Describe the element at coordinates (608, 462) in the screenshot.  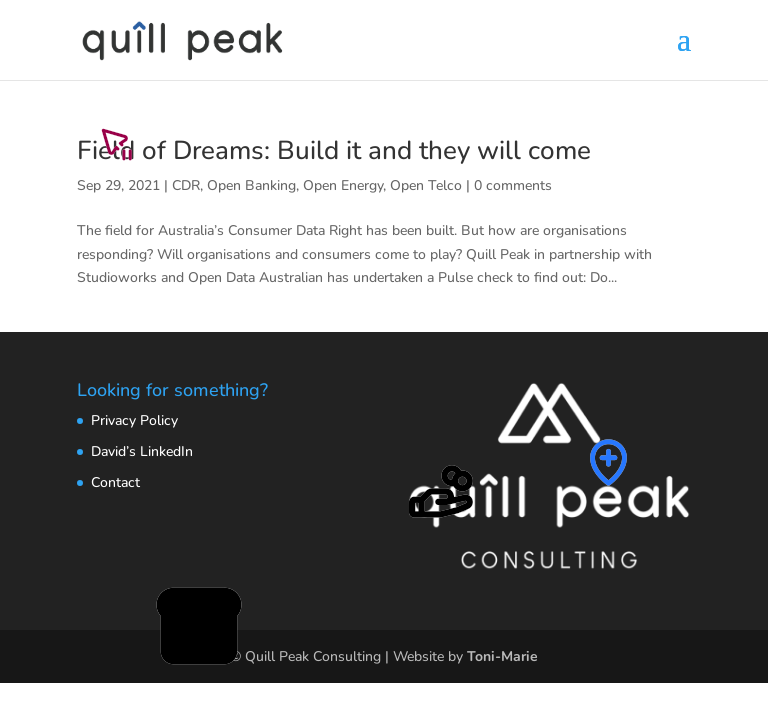
I see `add a new location pin` at that location.